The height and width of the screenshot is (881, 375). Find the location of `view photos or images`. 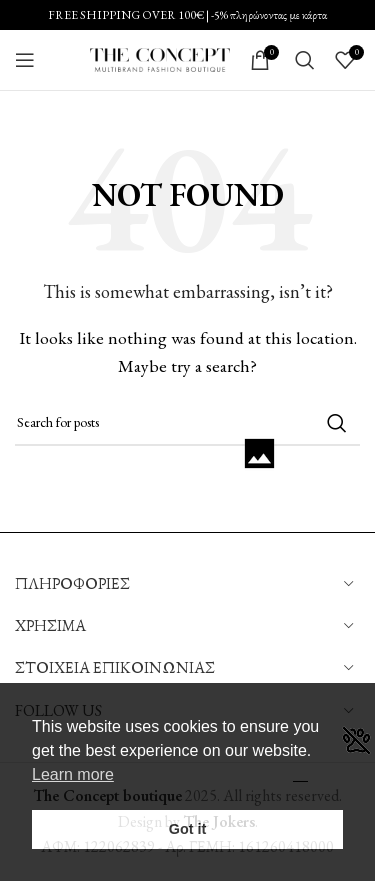

view photos or images is located at coordinates (259, 453).